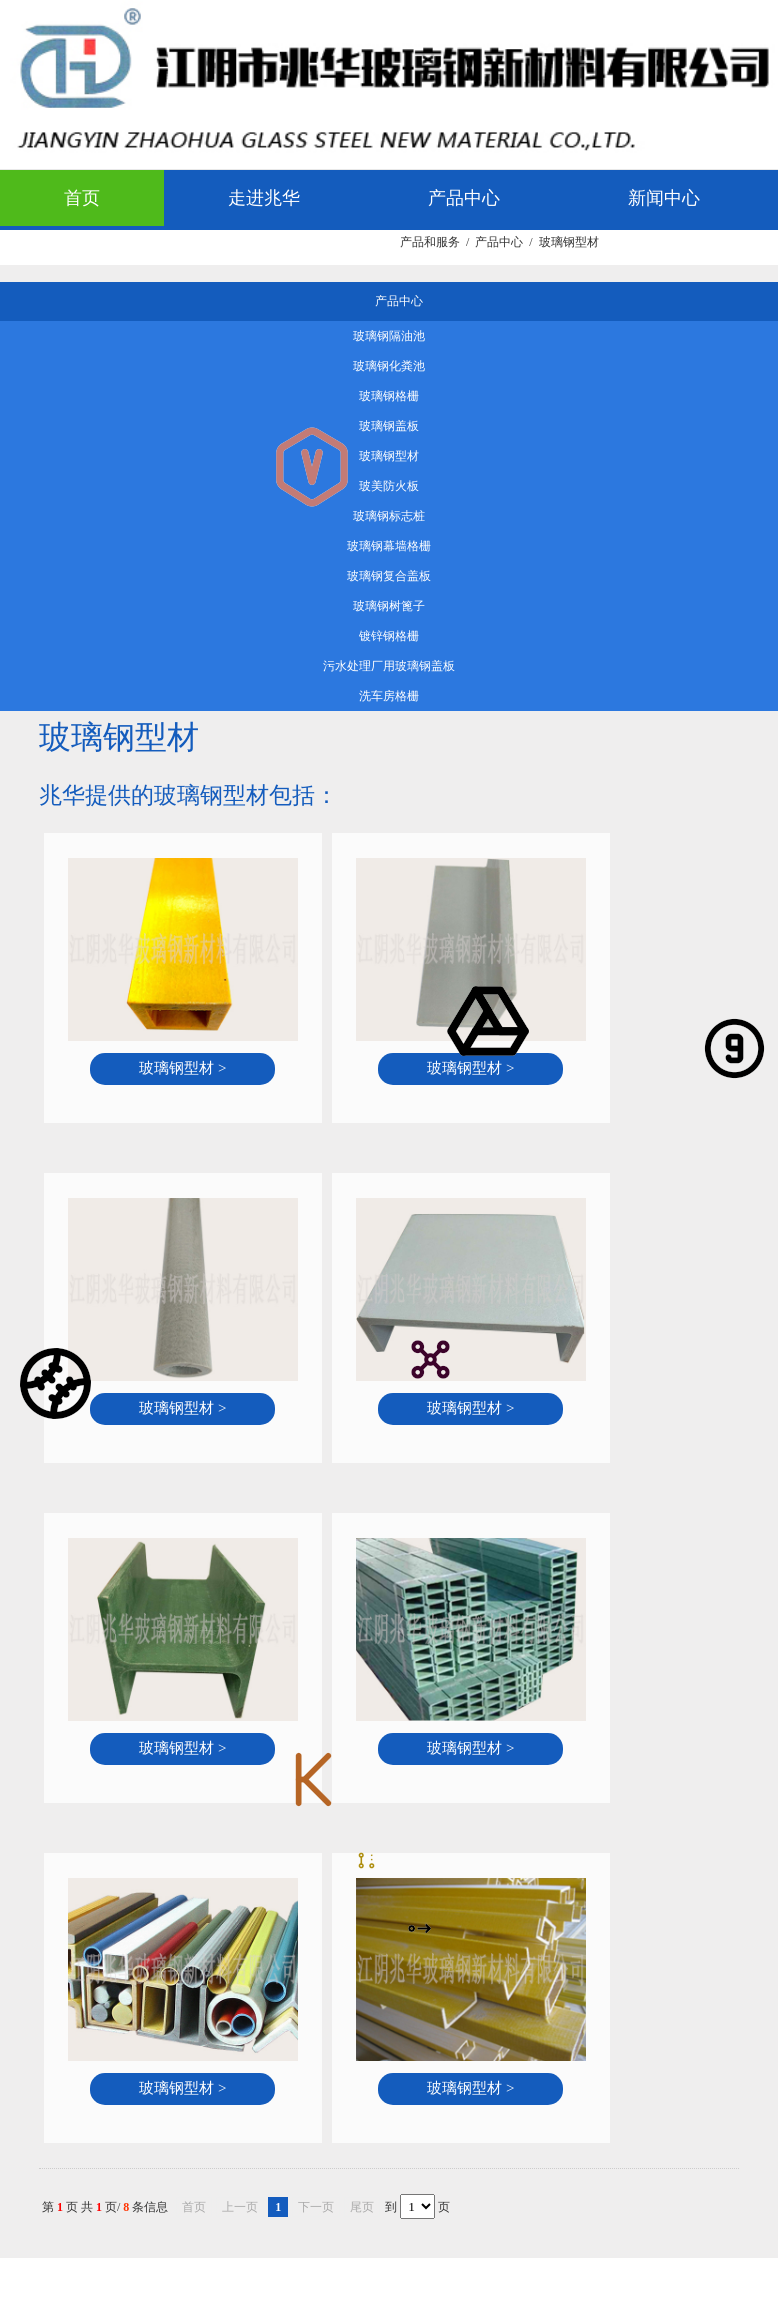 This screenshot has width=778, height=2298. I want to click on view baseball scores or stats, so click(55, 1383).